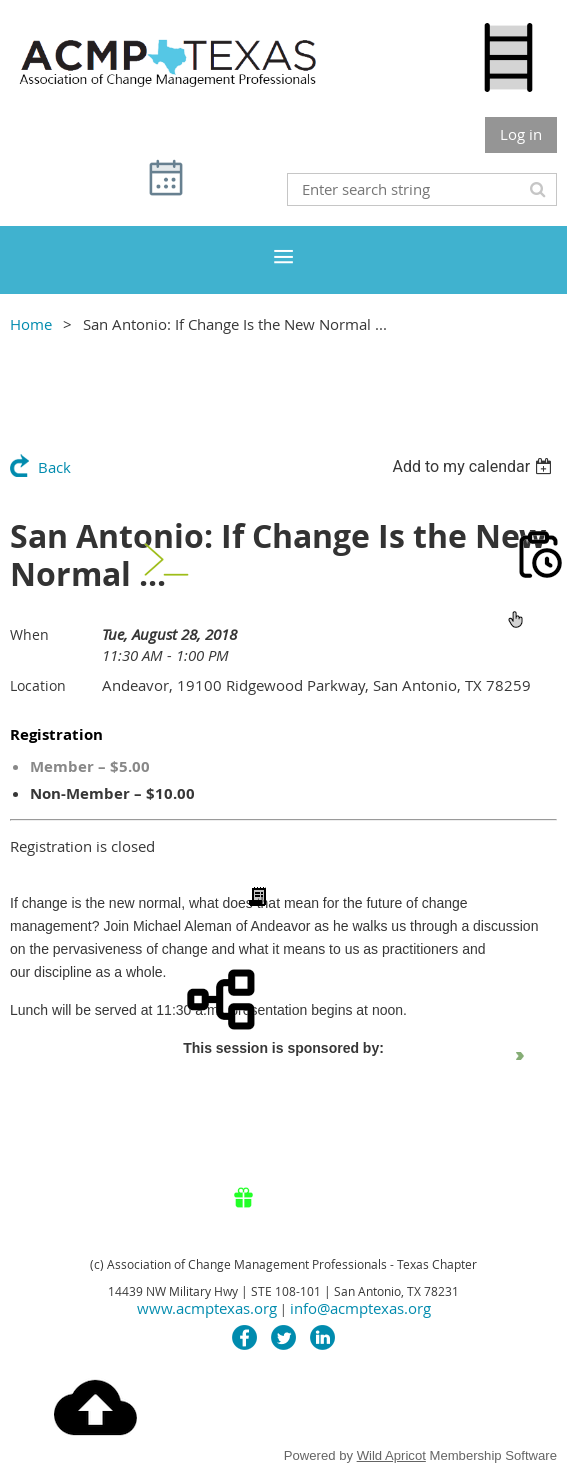  Describe the element at coordinates (515, 619) in the screenshot. I see `tap or click to select an item` at that location.